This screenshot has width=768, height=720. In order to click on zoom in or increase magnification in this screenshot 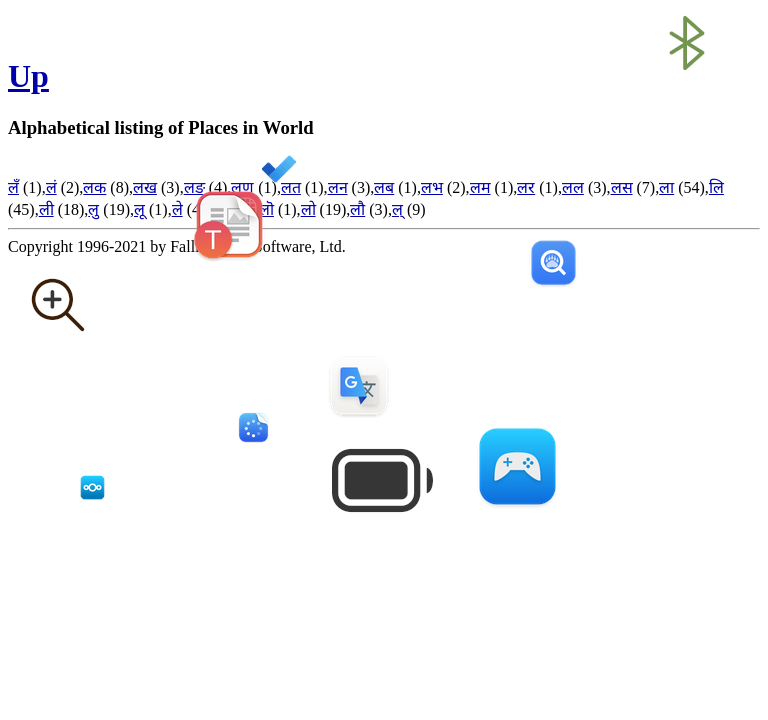, I will do `click(58, 305)`.